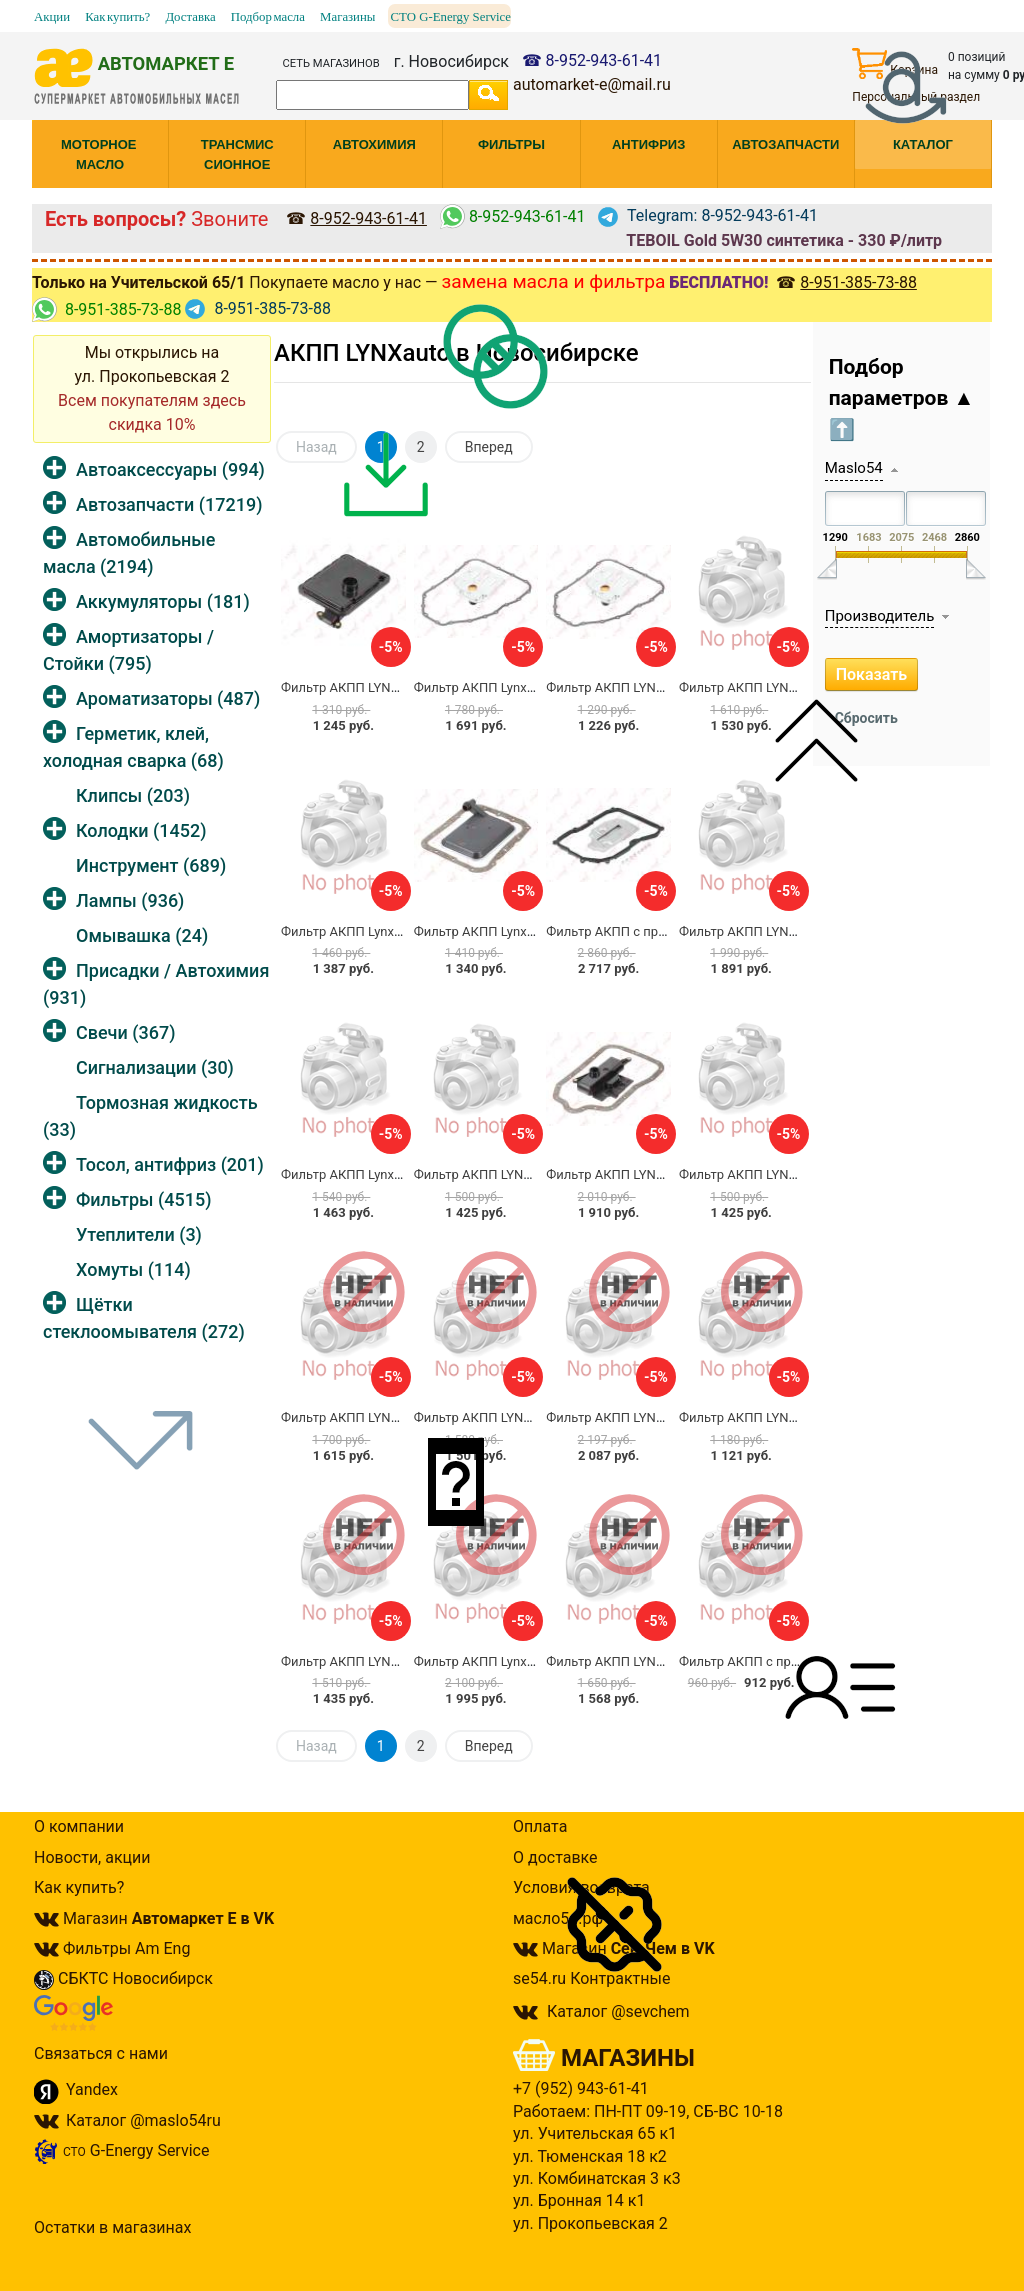 Image resolution: width=1024 pixels, height=2291 pixels. What do you see at coordinates (495, 356) in the screenshot?
I see `apply intersection operation to selected shapes` at bounding box center [495, 356].